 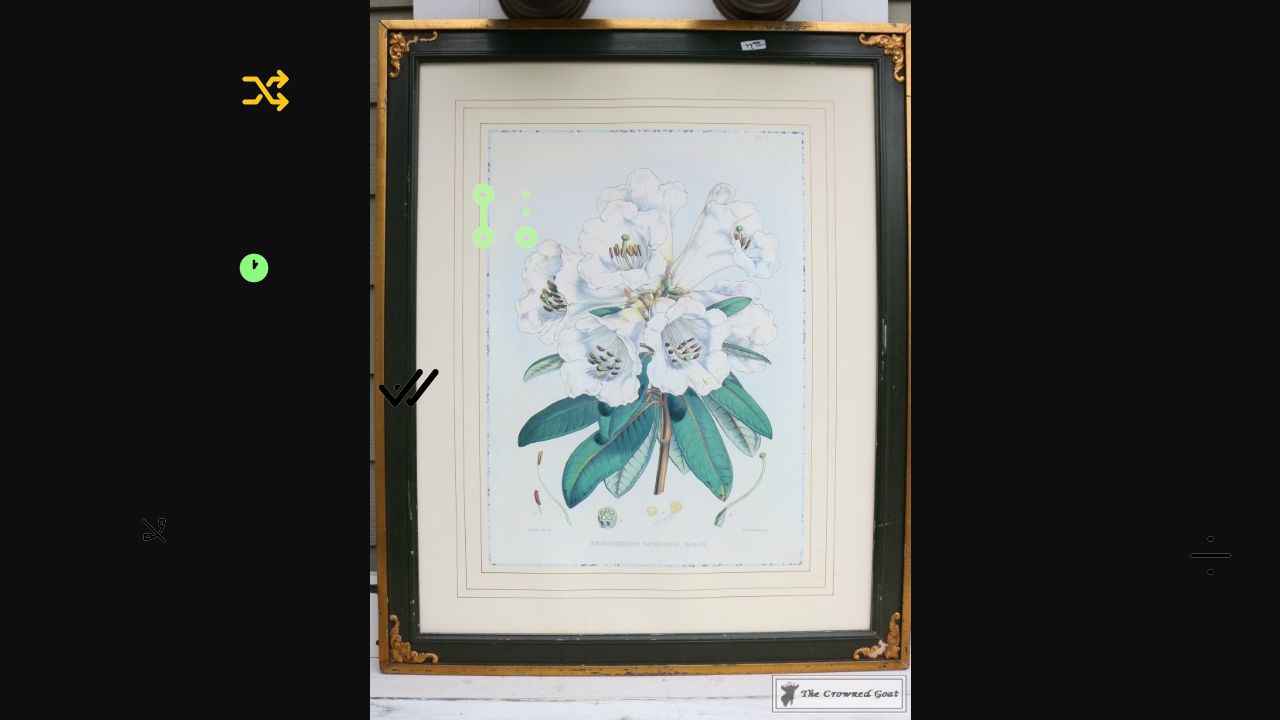 I want to click on shuffle or randomize content, so click(x=265, y=90).